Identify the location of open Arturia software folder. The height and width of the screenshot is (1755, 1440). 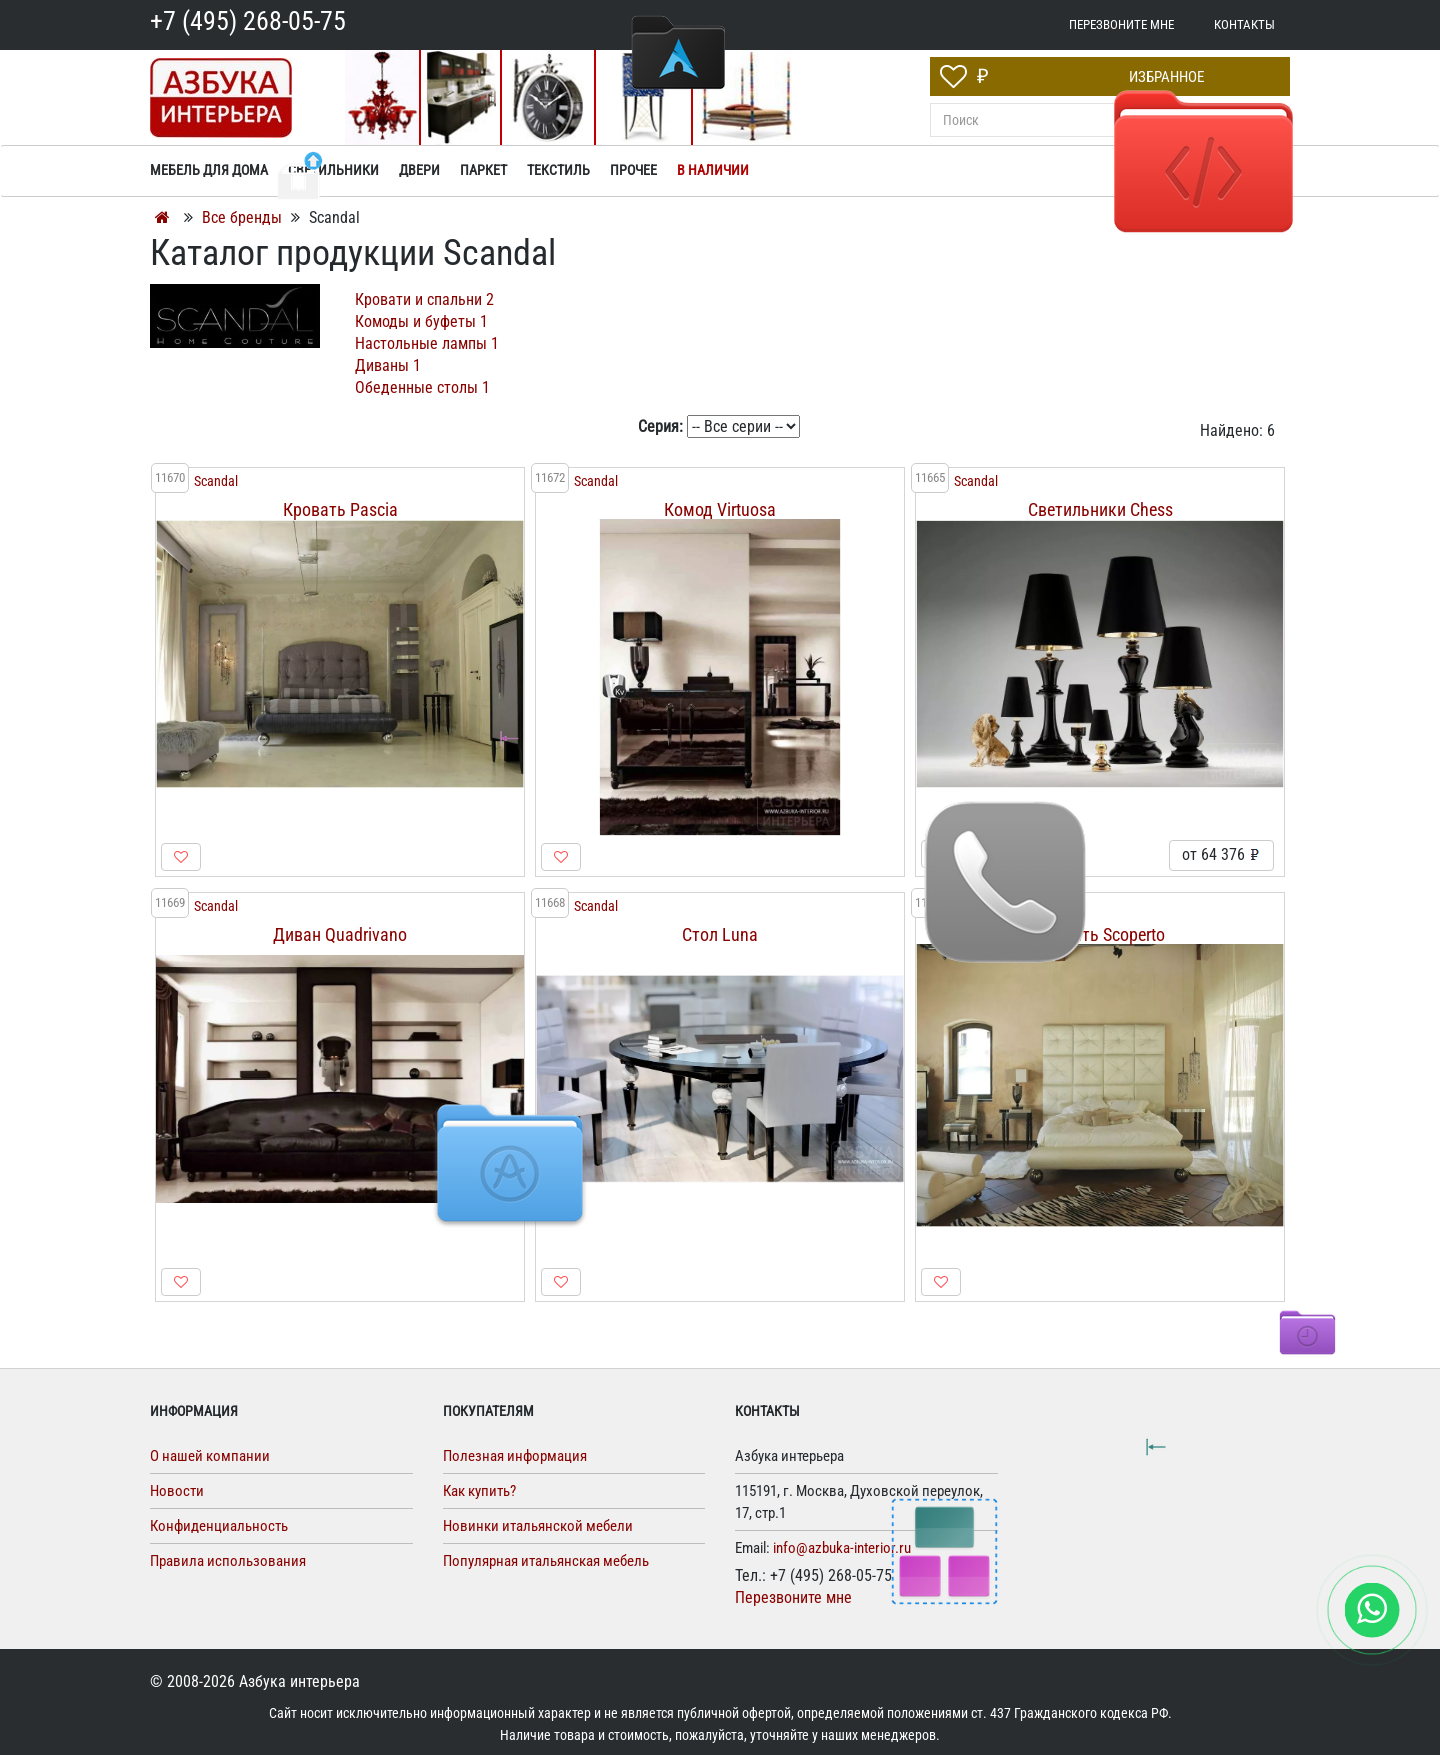
(510, 1163).